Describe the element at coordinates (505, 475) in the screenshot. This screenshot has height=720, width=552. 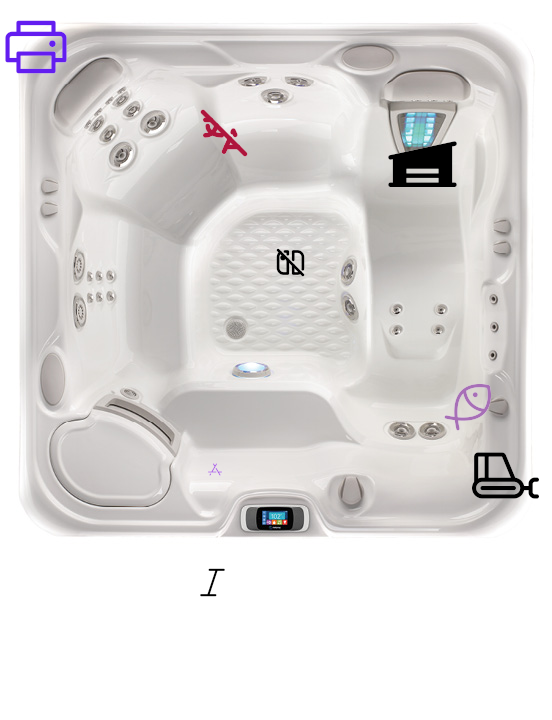
I see `access construction or heavy machinery tools` at that location.